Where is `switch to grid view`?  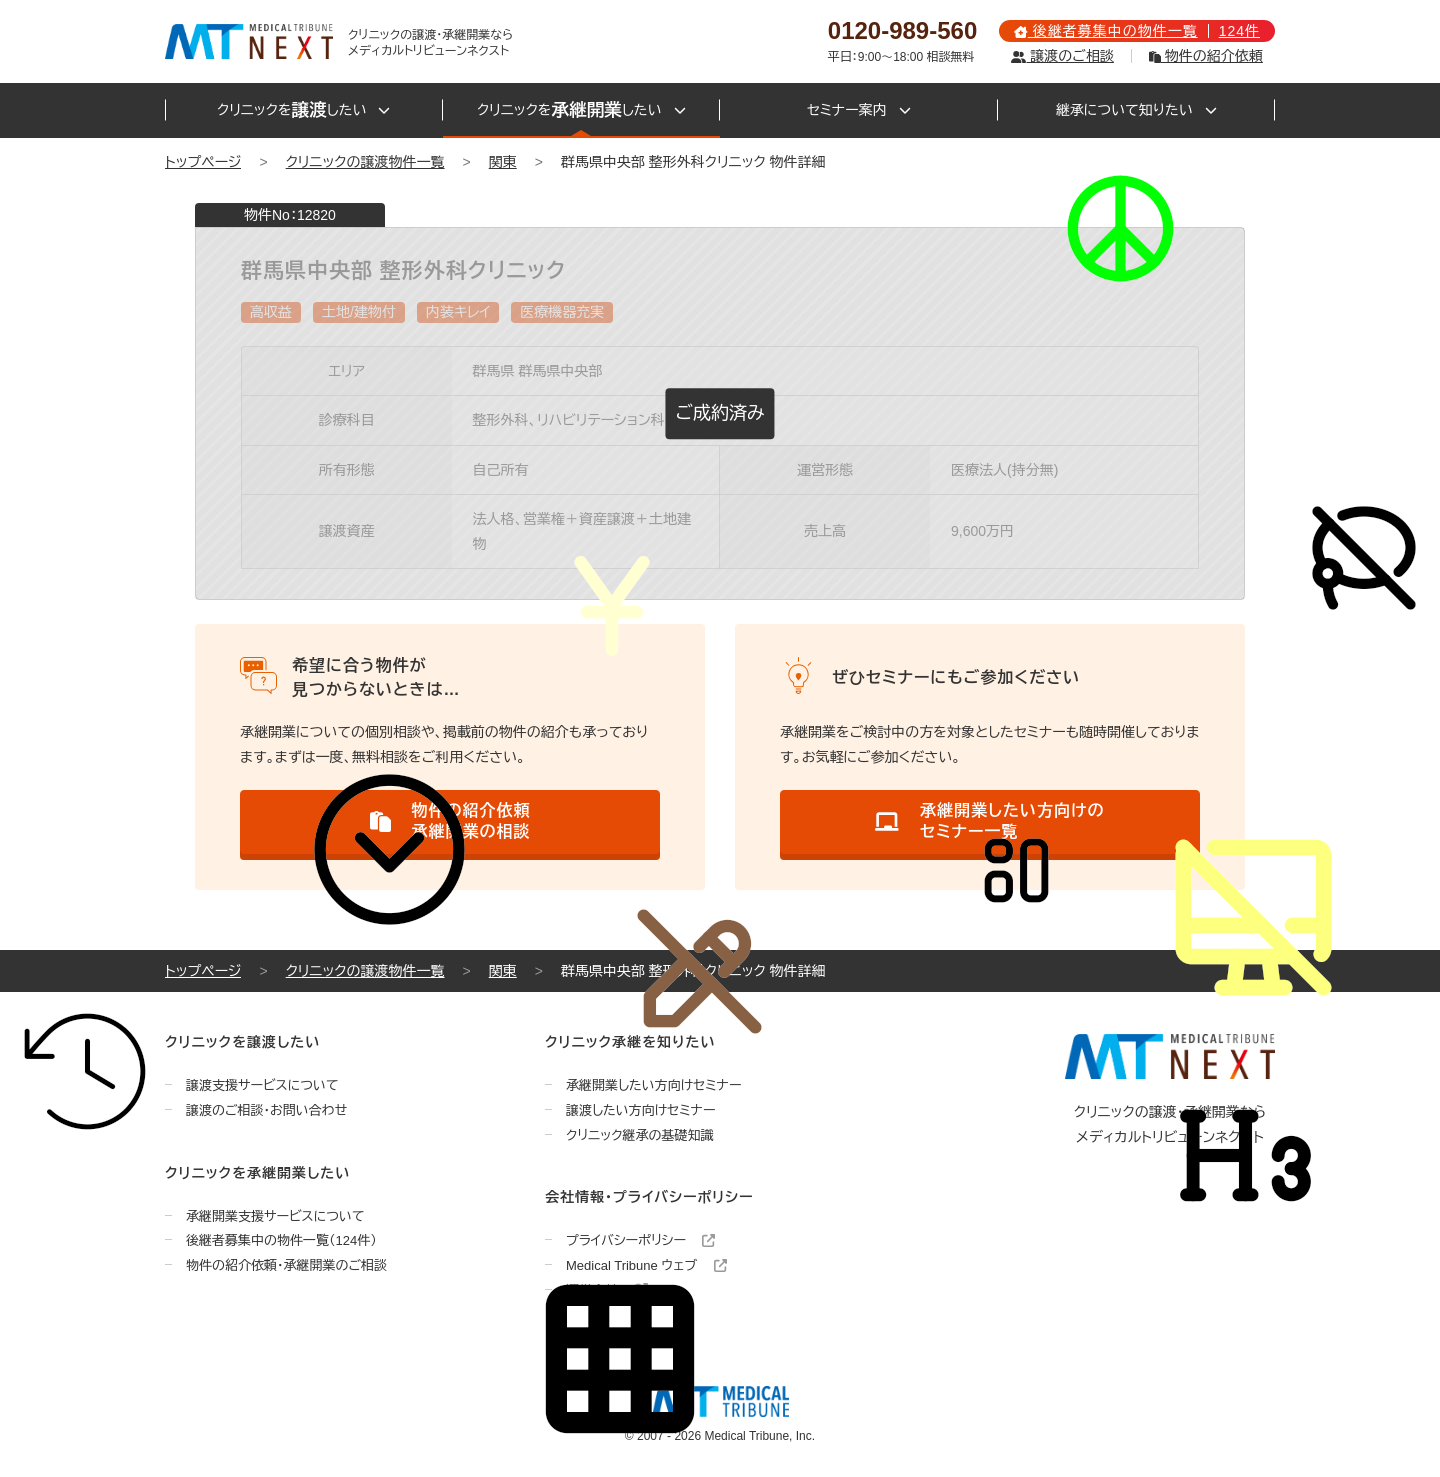
switch to grid view is located at coordinates (620, 1359).